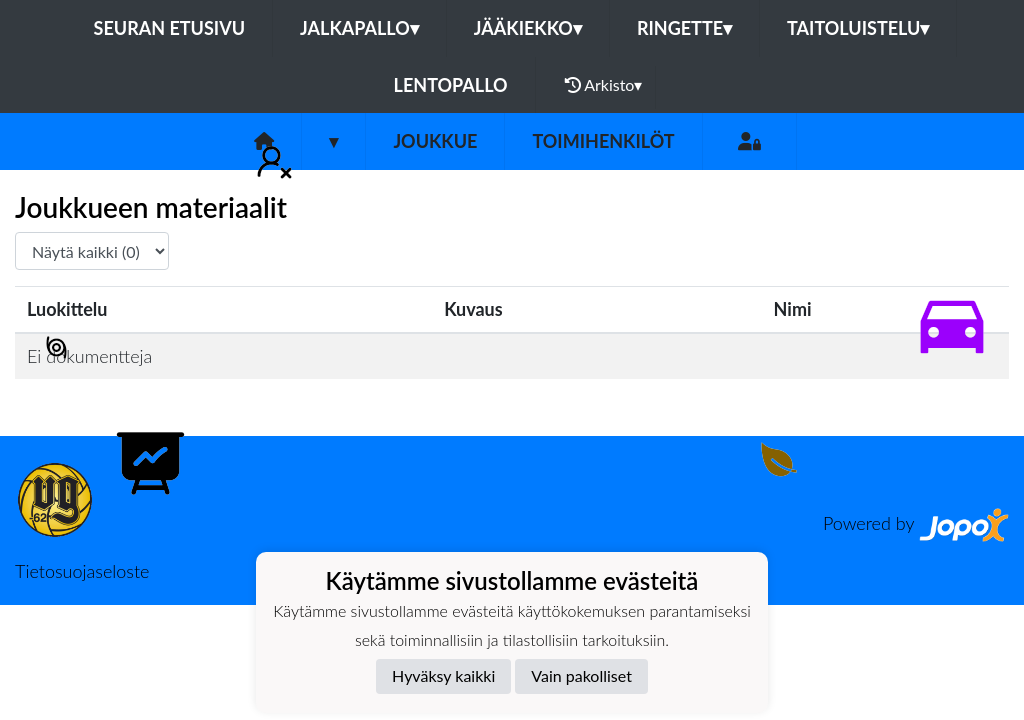 Image resolution: width=1024 pixels, height=720 pixels. What do you see at coordinates (952, 327) in the screenshot?
I see `access vehicle or driving settings` at bounding box center [952, 327].